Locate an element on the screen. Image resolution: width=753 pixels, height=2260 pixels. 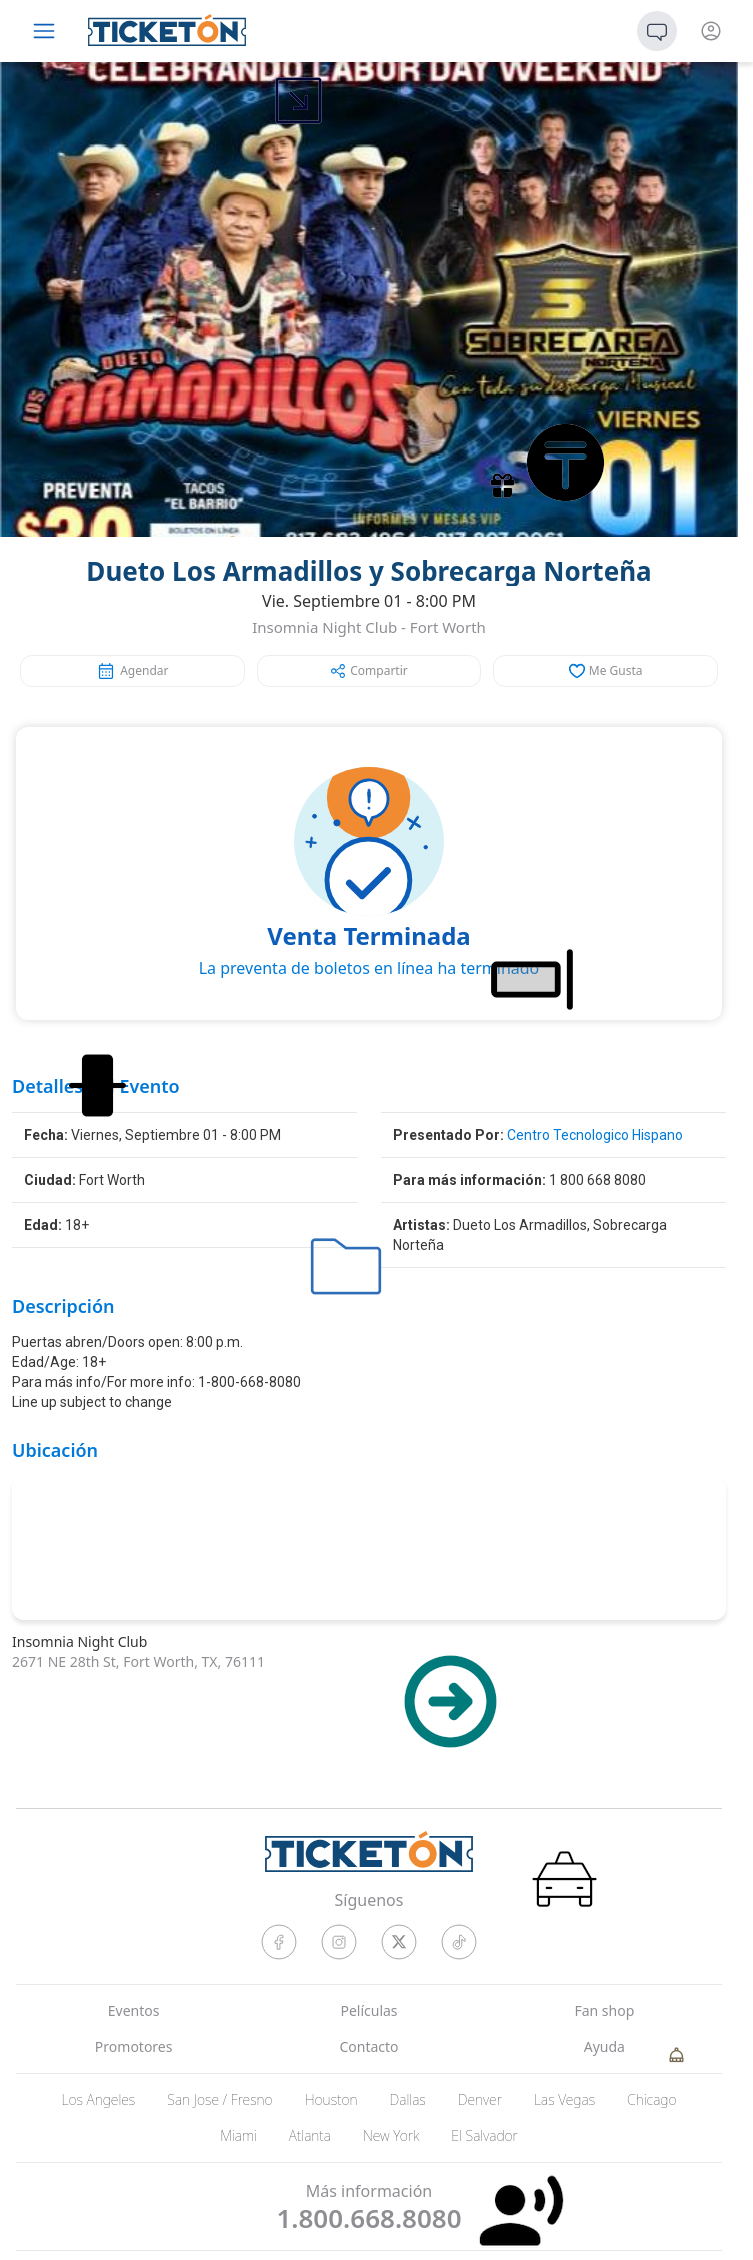
navigate to the bottom-right section is located at coordinates (298, 100).